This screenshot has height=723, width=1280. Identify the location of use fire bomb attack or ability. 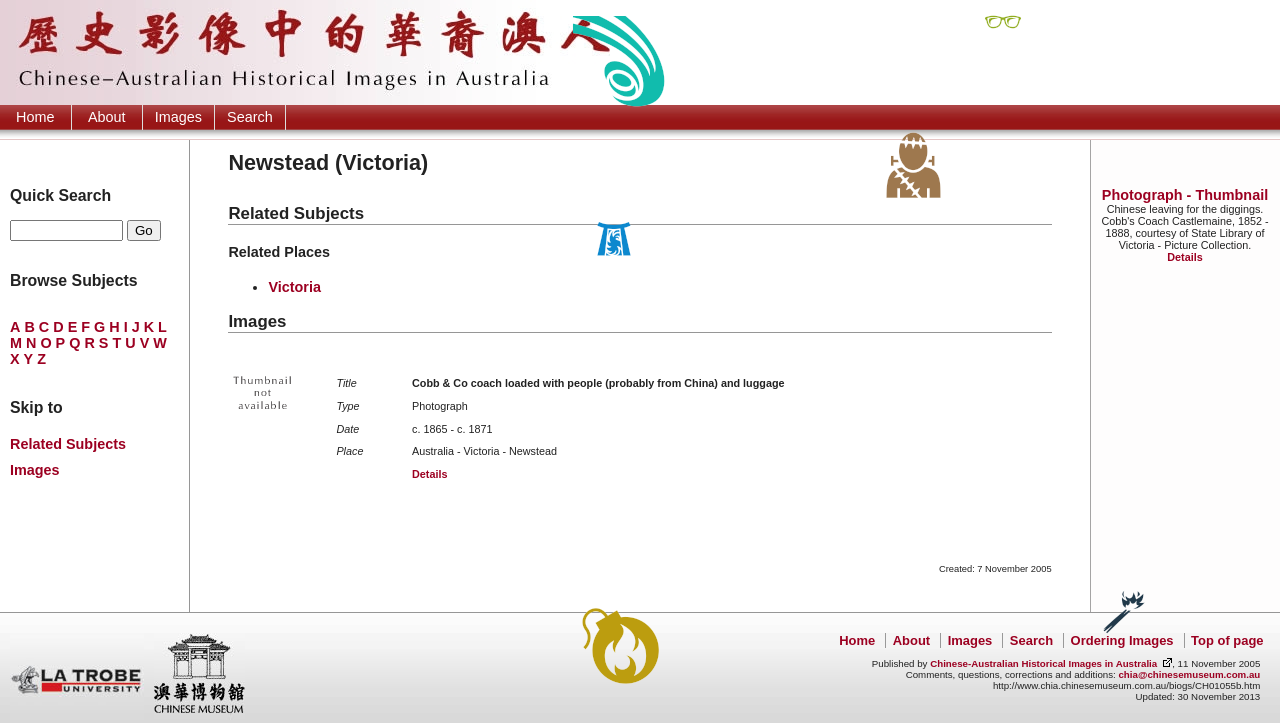
(620, 645).